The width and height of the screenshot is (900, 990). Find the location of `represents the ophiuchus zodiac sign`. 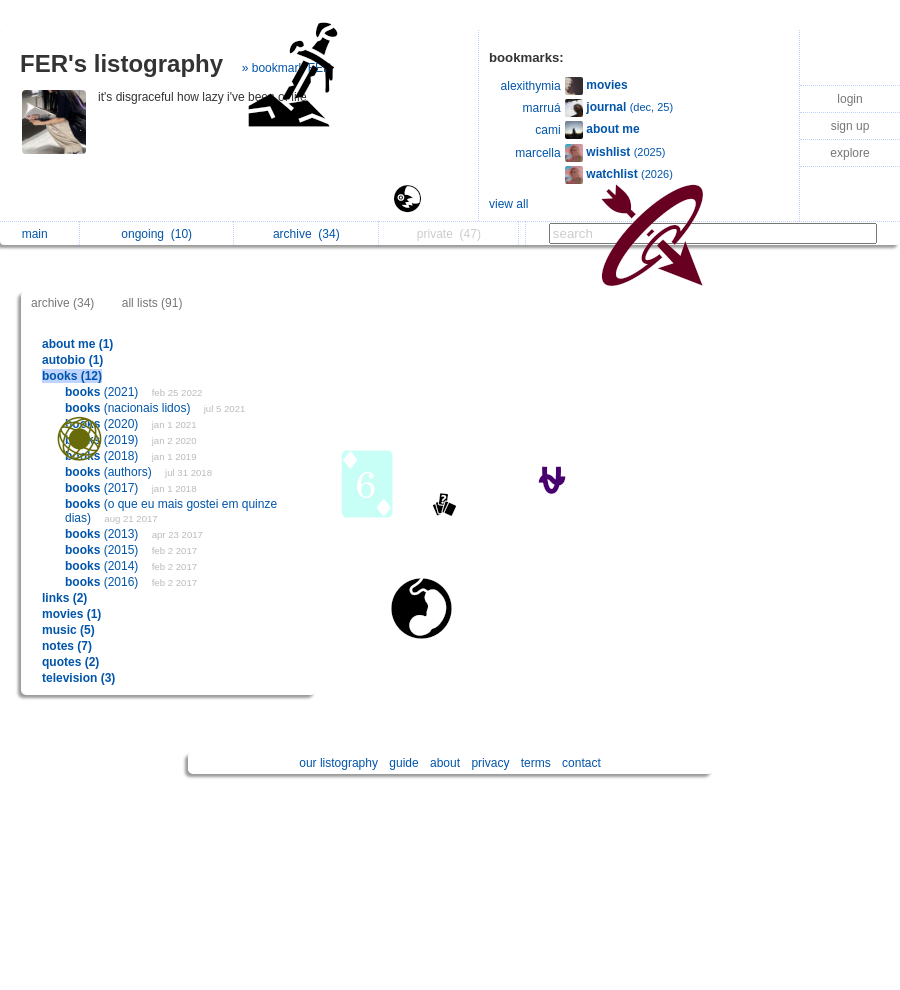

represents the ophiuchus zodiac sign is located at coordinates (552, 480).